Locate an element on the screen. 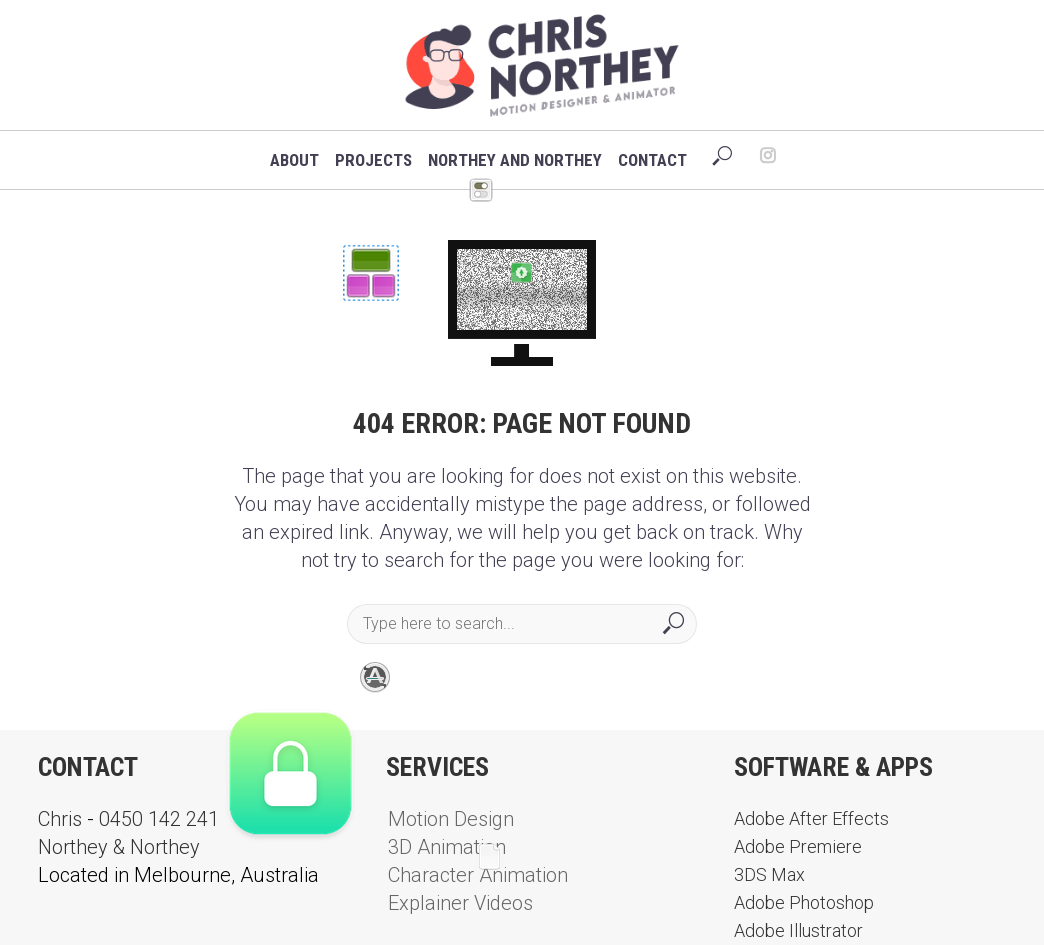 The width and height of the screenshot is (1044, 945). check for operating system updates is located at coordinates (521, 272).